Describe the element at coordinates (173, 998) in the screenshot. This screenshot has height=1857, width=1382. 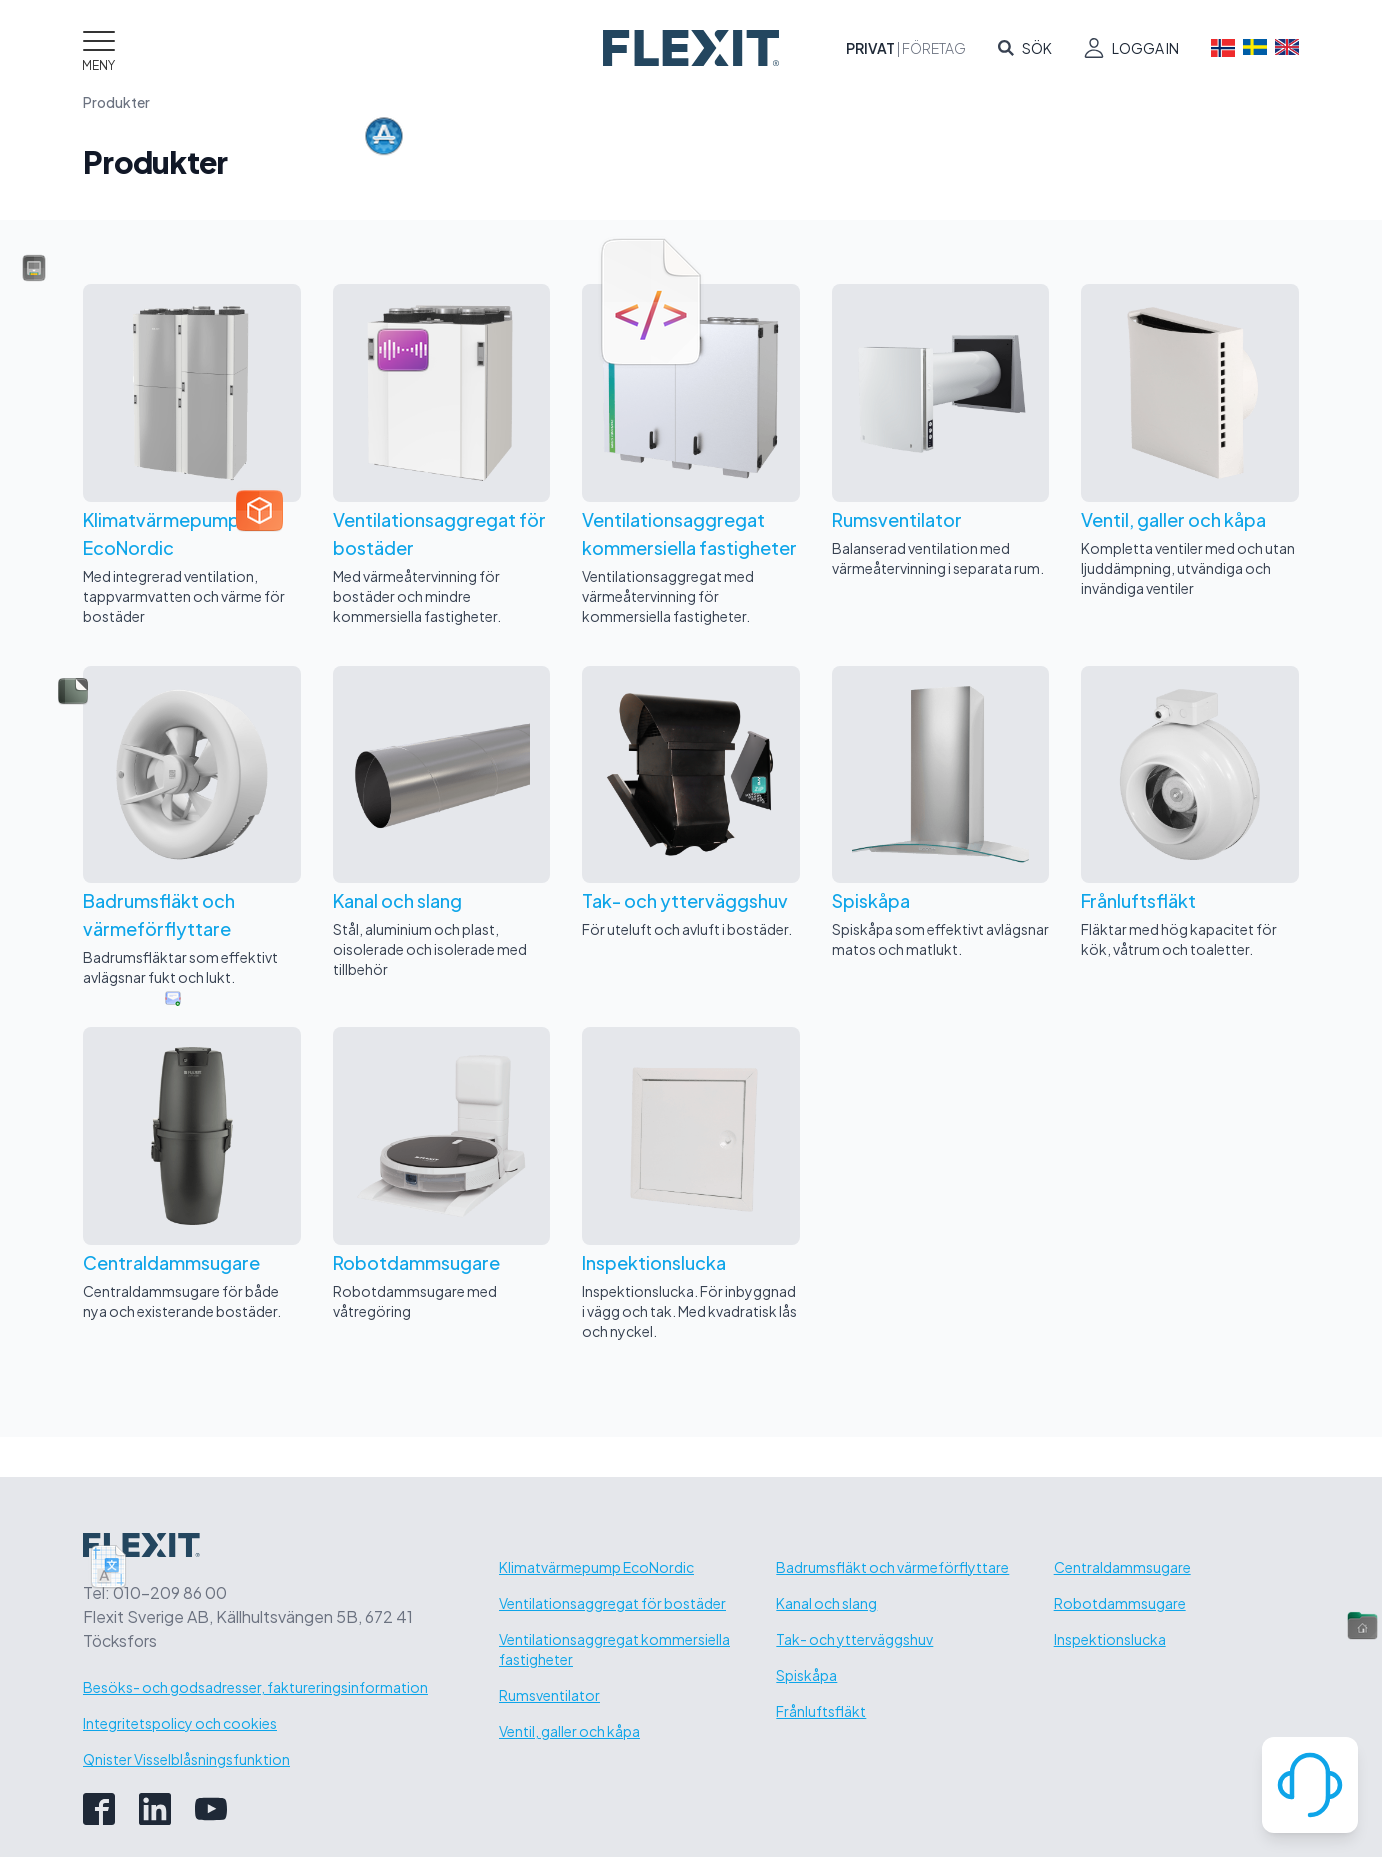
I see `compose a new email message` at that location.